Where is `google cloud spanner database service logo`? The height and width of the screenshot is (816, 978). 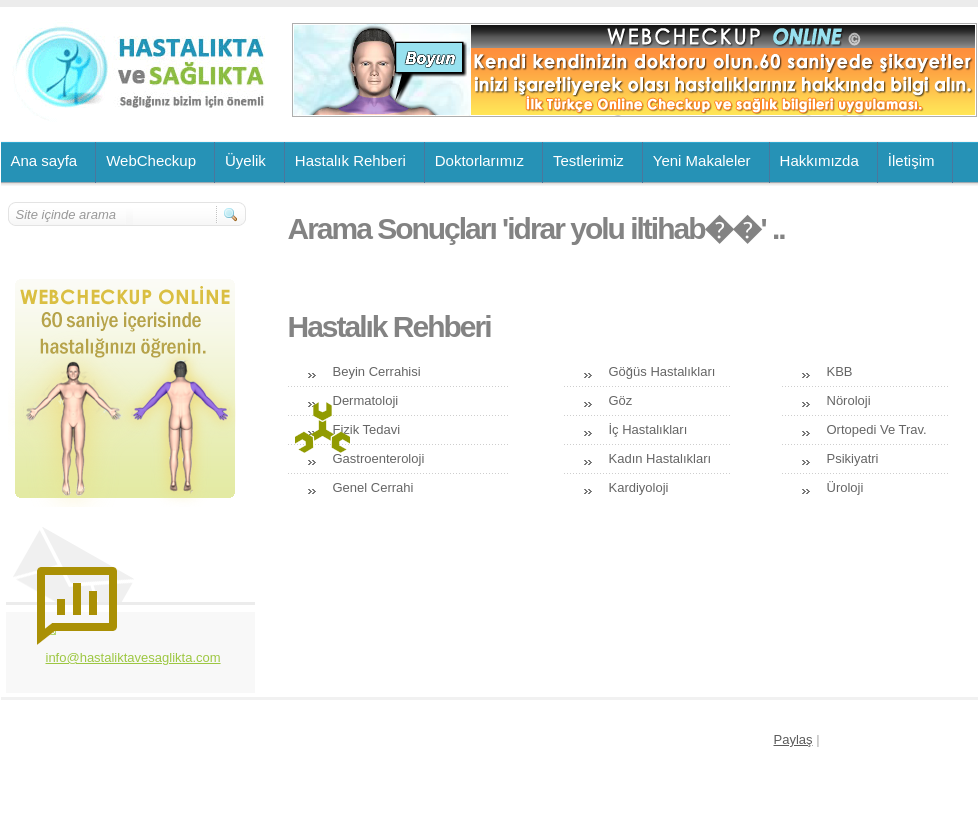 google cloud spanner database service logo is located at coordinates (322, 427).